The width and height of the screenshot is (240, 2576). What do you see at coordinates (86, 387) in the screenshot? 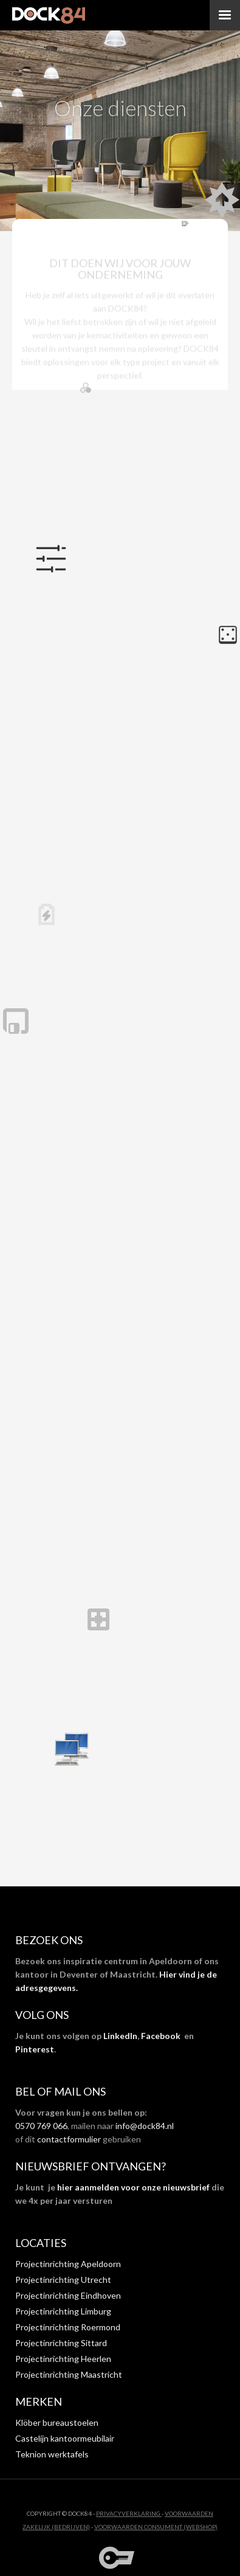
I see `access color and display preferences` at bounding box center [86, 387].